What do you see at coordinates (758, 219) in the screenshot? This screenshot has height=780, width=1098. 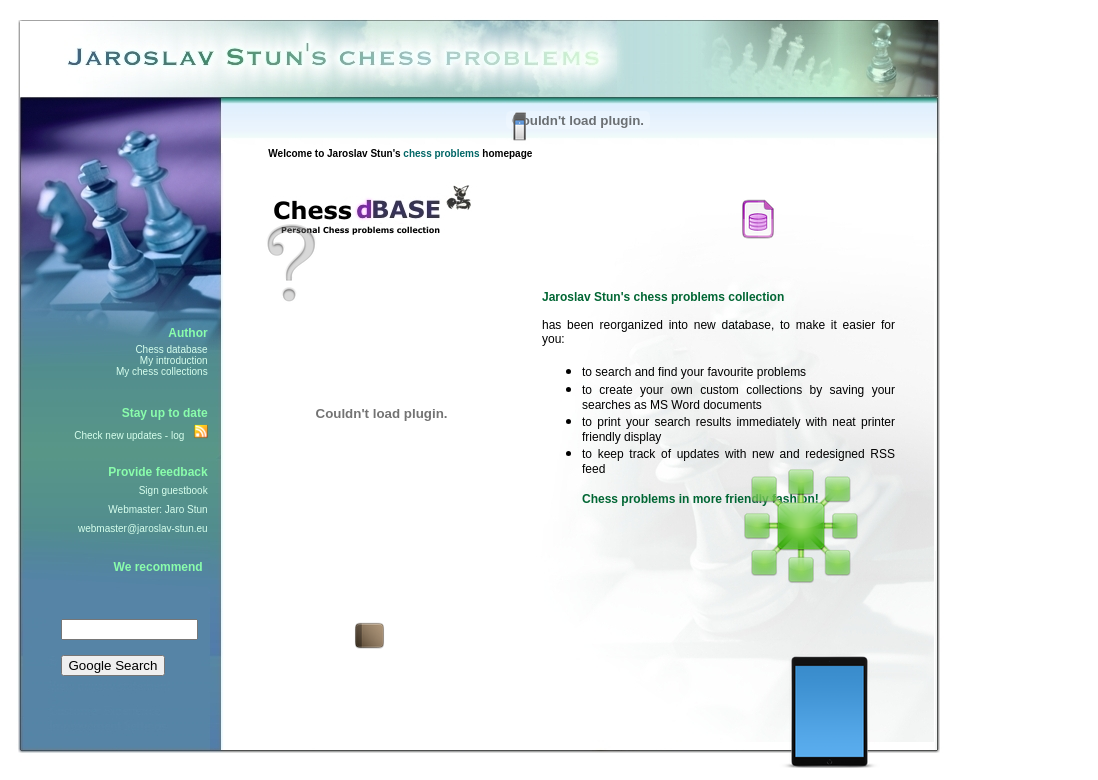 I see `open a database file` at bounding box center [758, 219].